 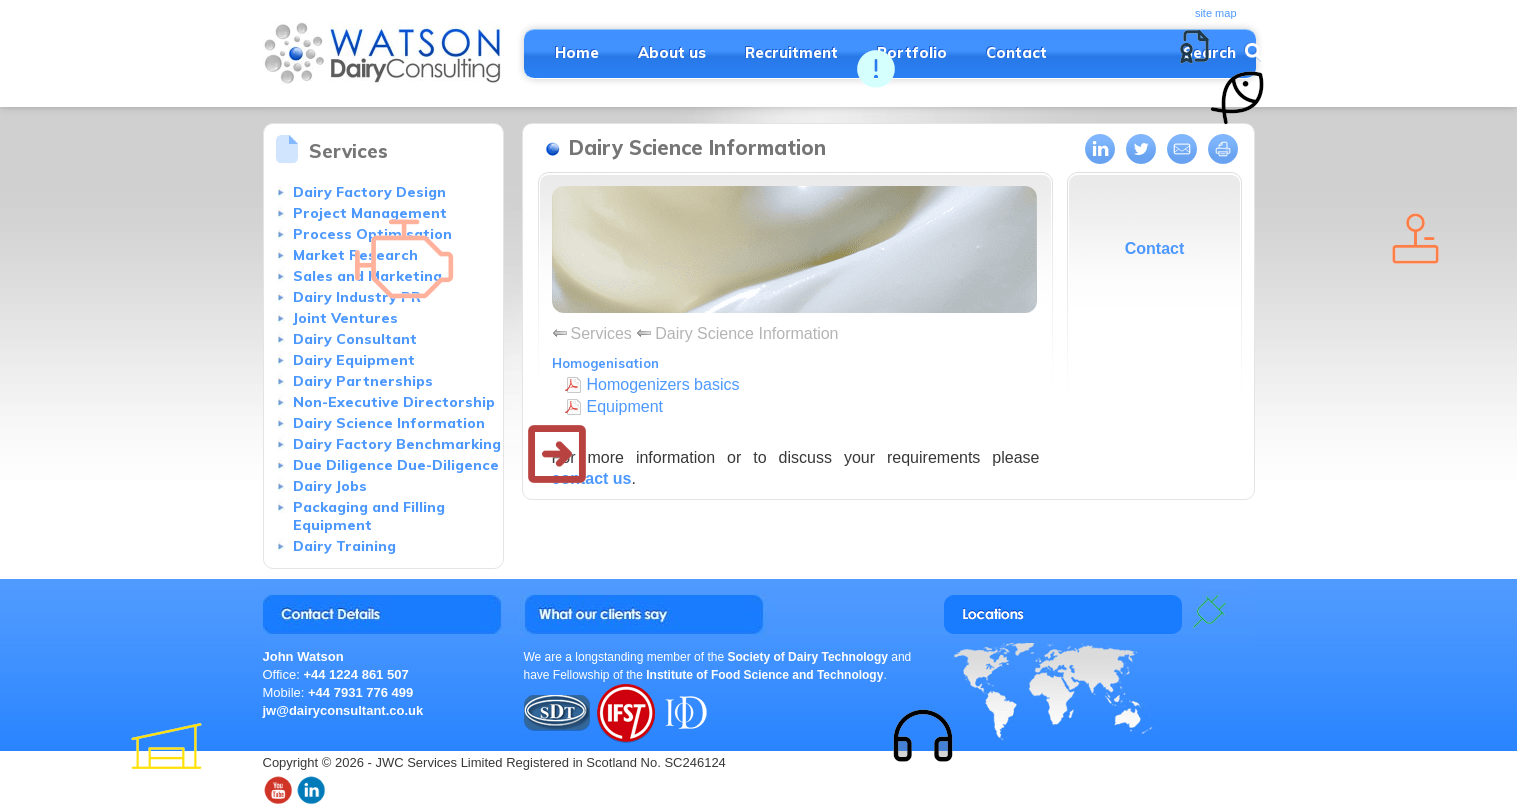 I want to click on access warehouse or storage management, so click(x=166, y=748).